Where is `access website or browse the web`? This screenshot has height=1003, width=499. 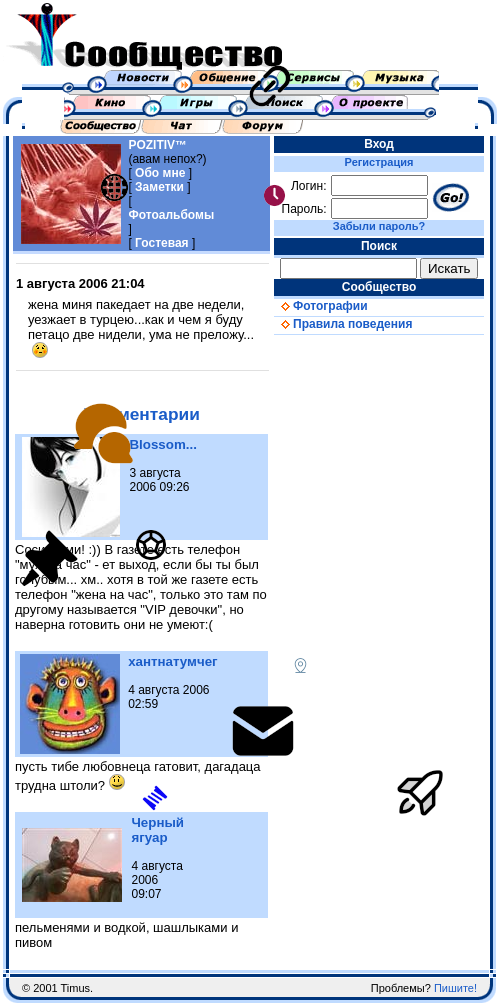 access website or browse the web is located at coordinates (114, 187).